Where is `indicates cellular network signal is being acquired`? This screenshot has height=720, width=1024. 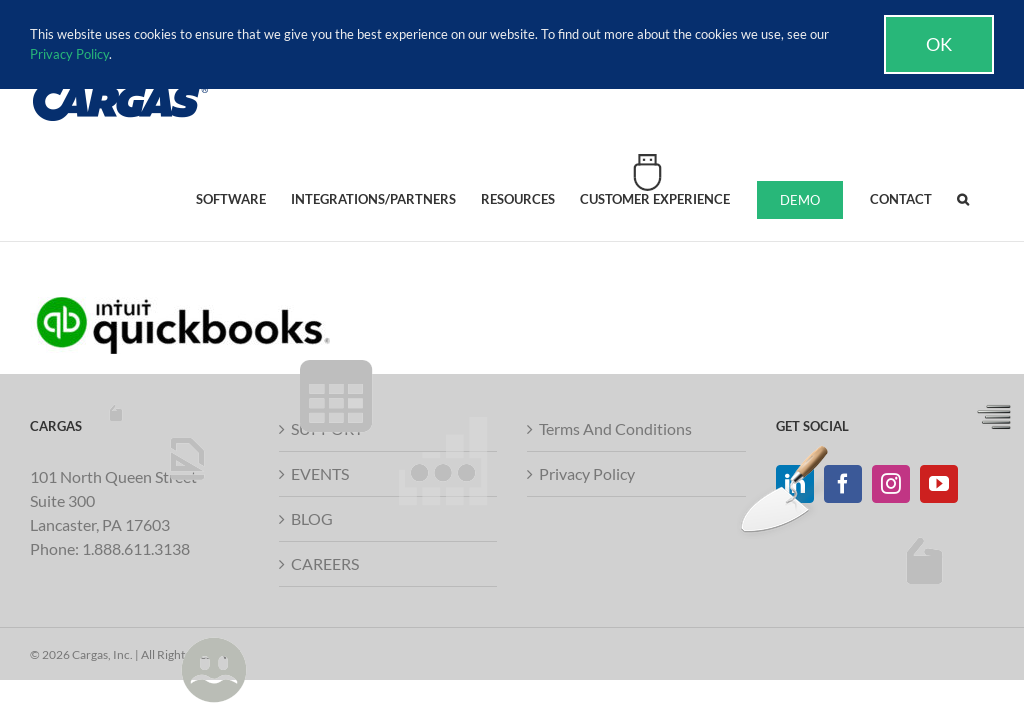 indicates cellular network signal is being acquired is located at coordinates (446, 464).